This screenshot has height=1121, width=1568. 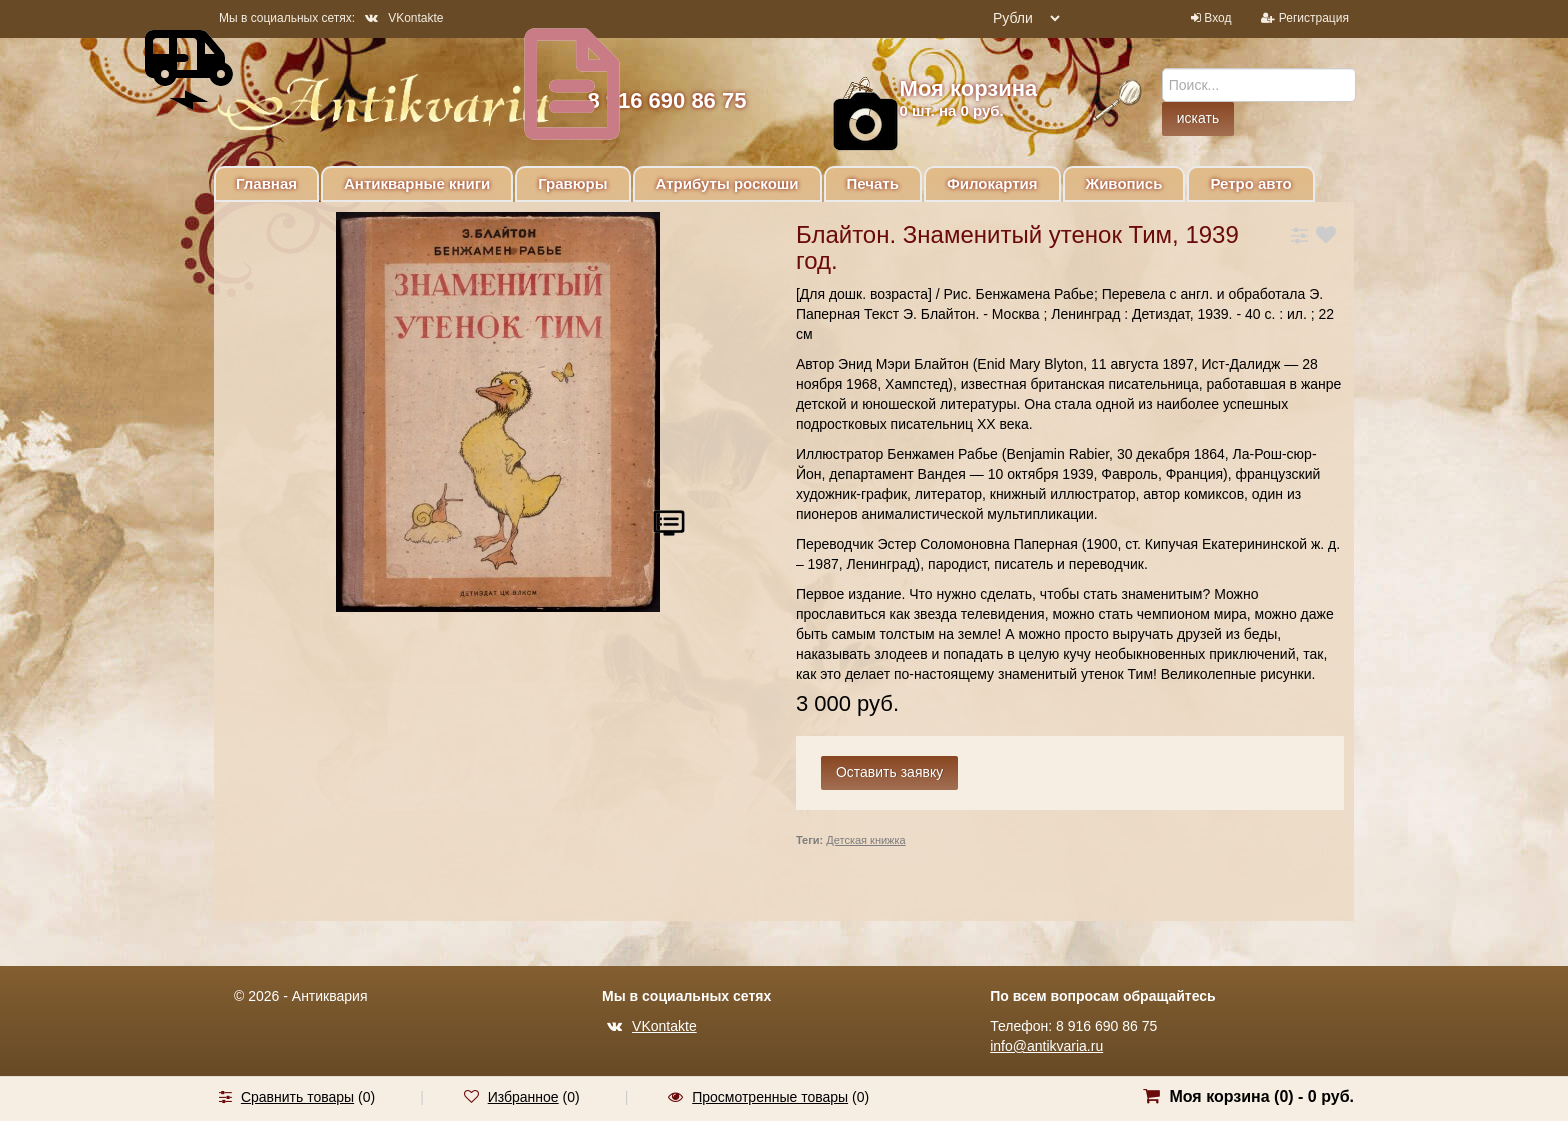 I want to click on access DVR or recorded content, so click(x=669, y=523).